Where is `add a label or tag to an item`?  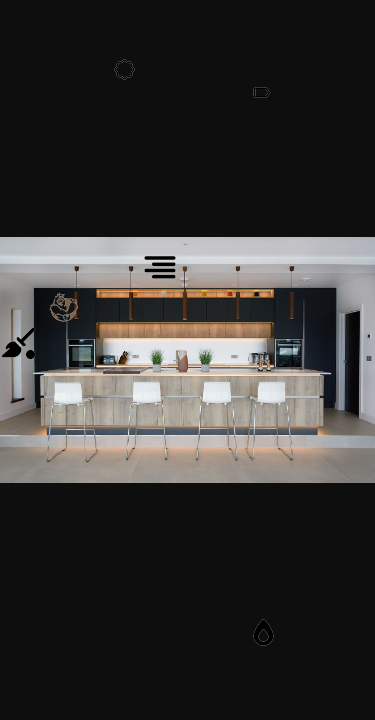 add a label or tag to an item is located at coordinates (261, 92).